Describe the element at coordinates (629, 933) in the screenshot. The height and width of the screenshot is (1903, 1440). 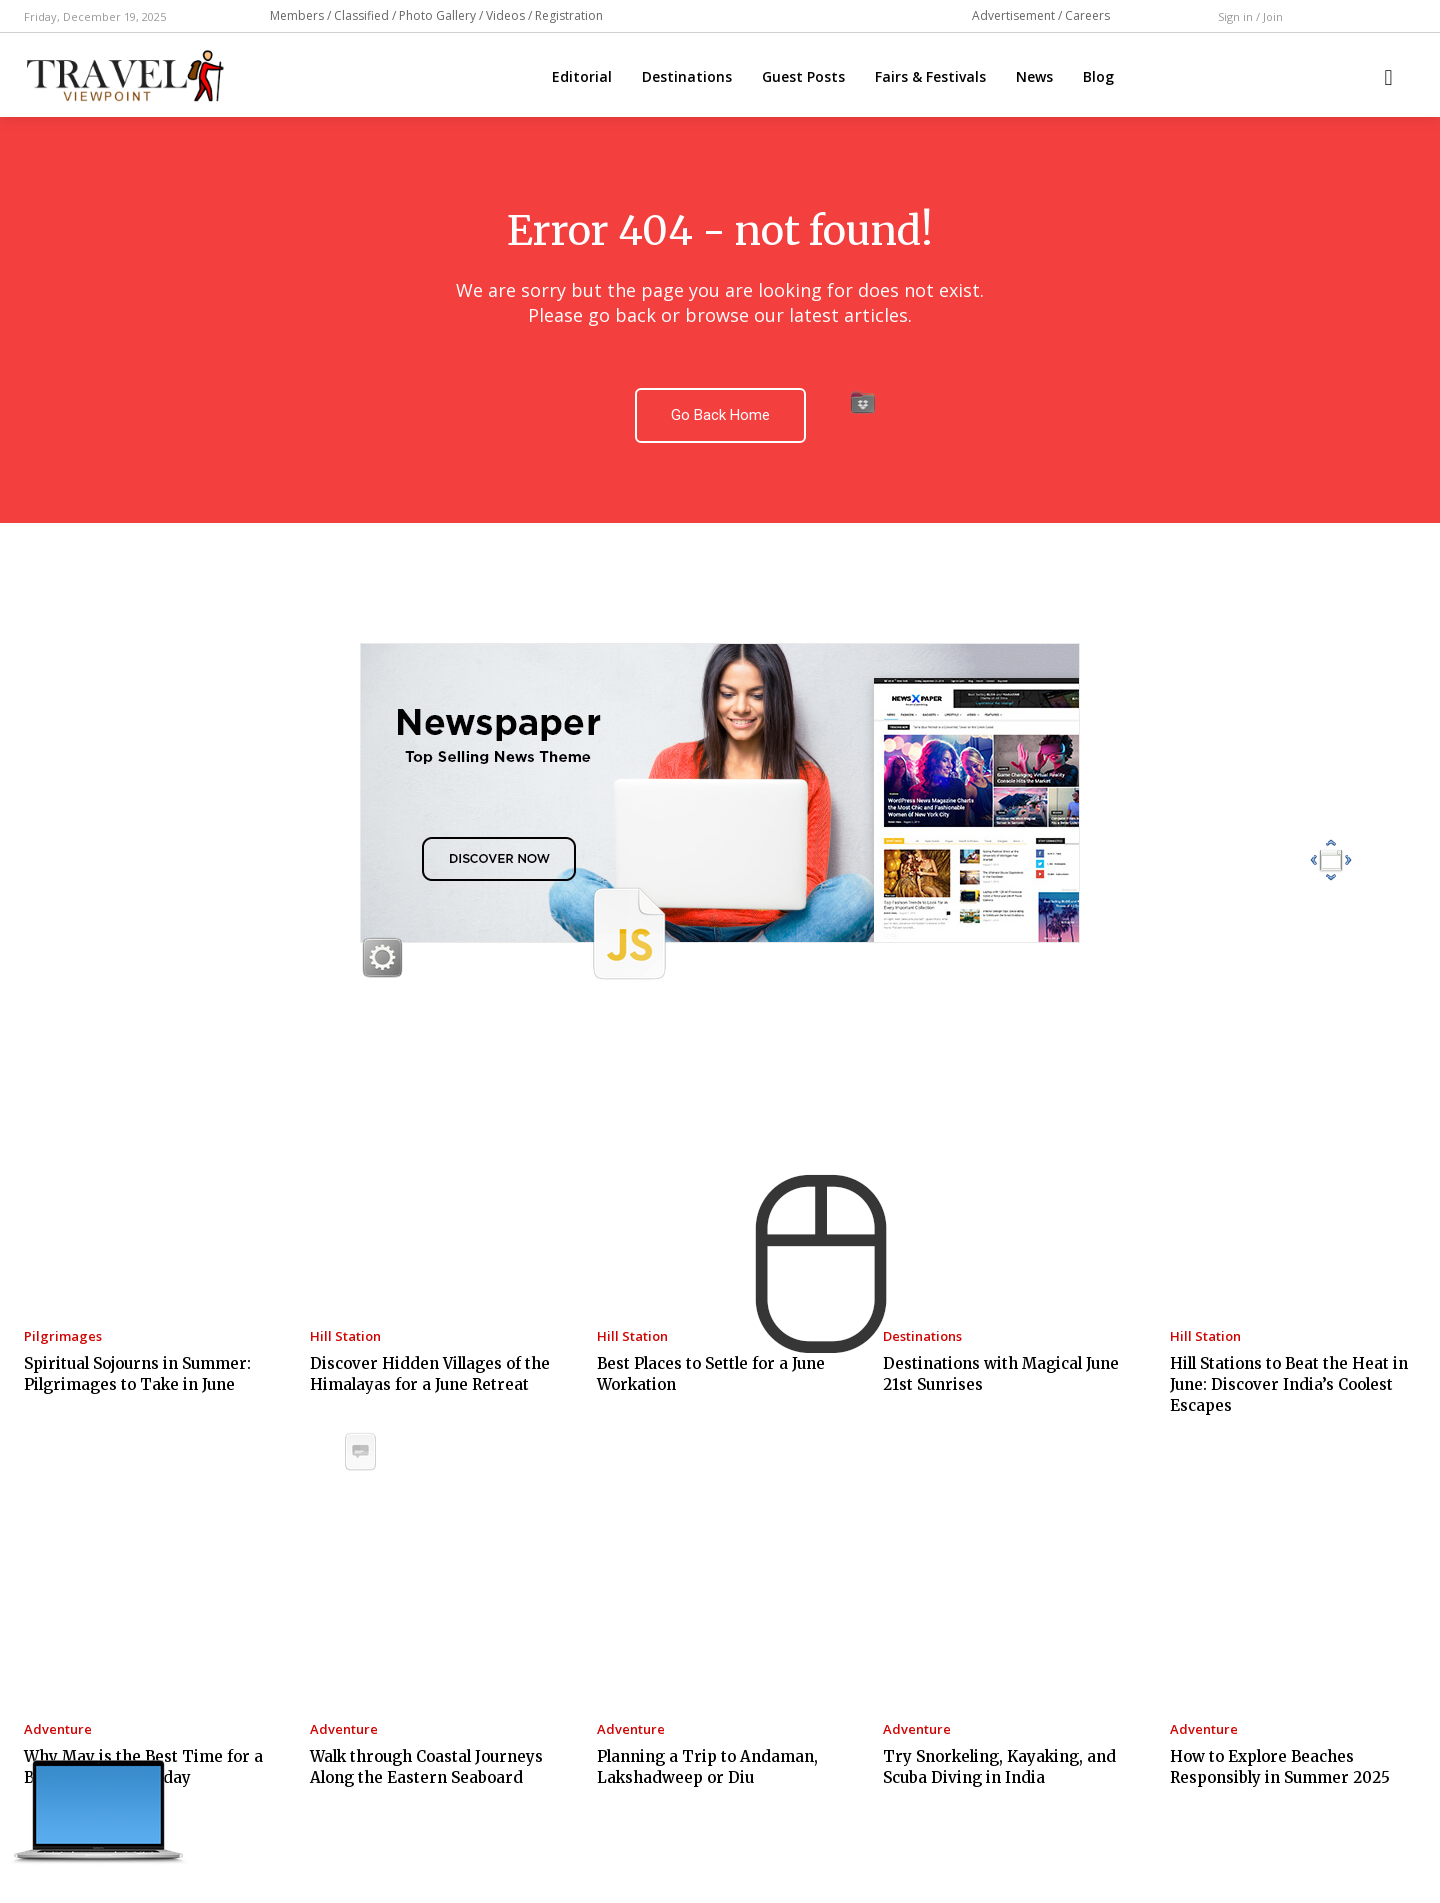
I see `javascript source code file` at that location.